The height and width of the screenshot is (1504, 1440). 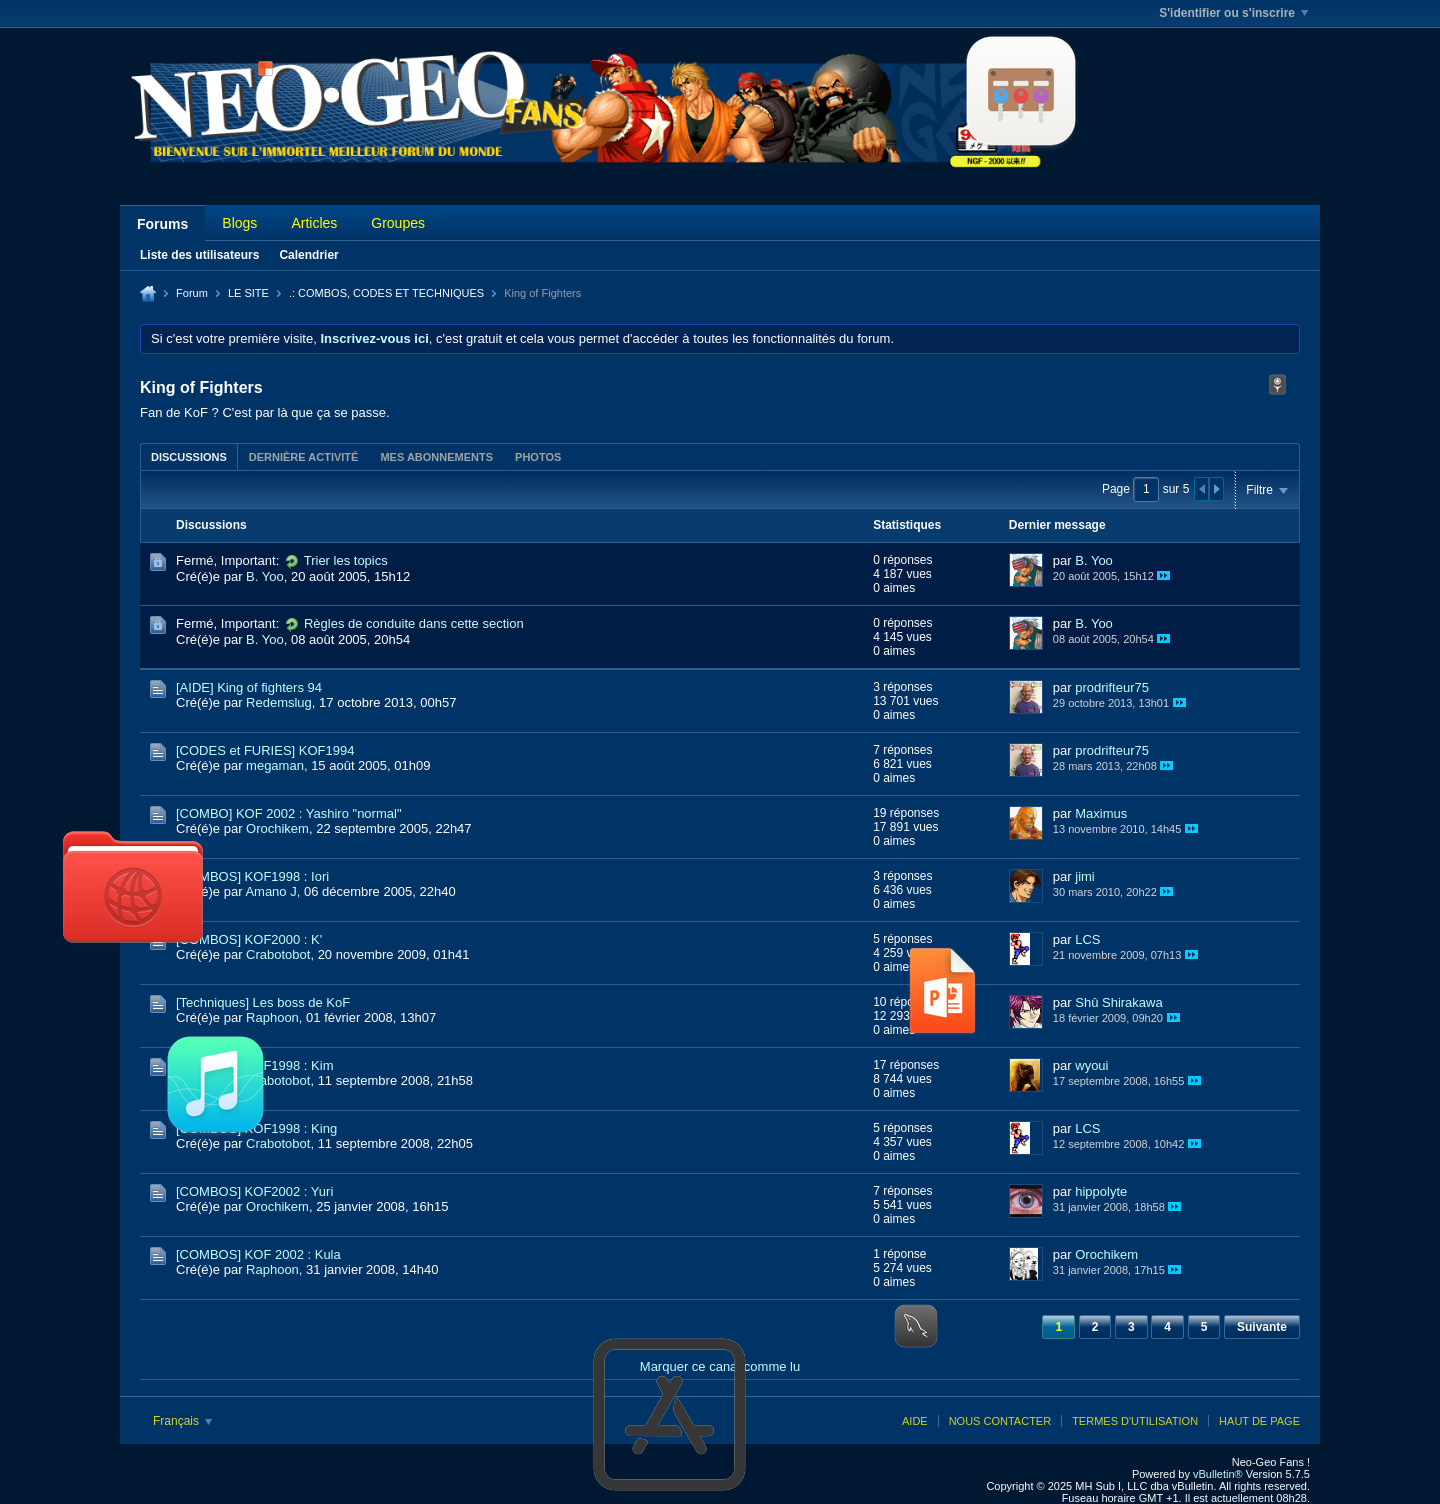 I want to click on open the app store, so click(x=669, y=1414).